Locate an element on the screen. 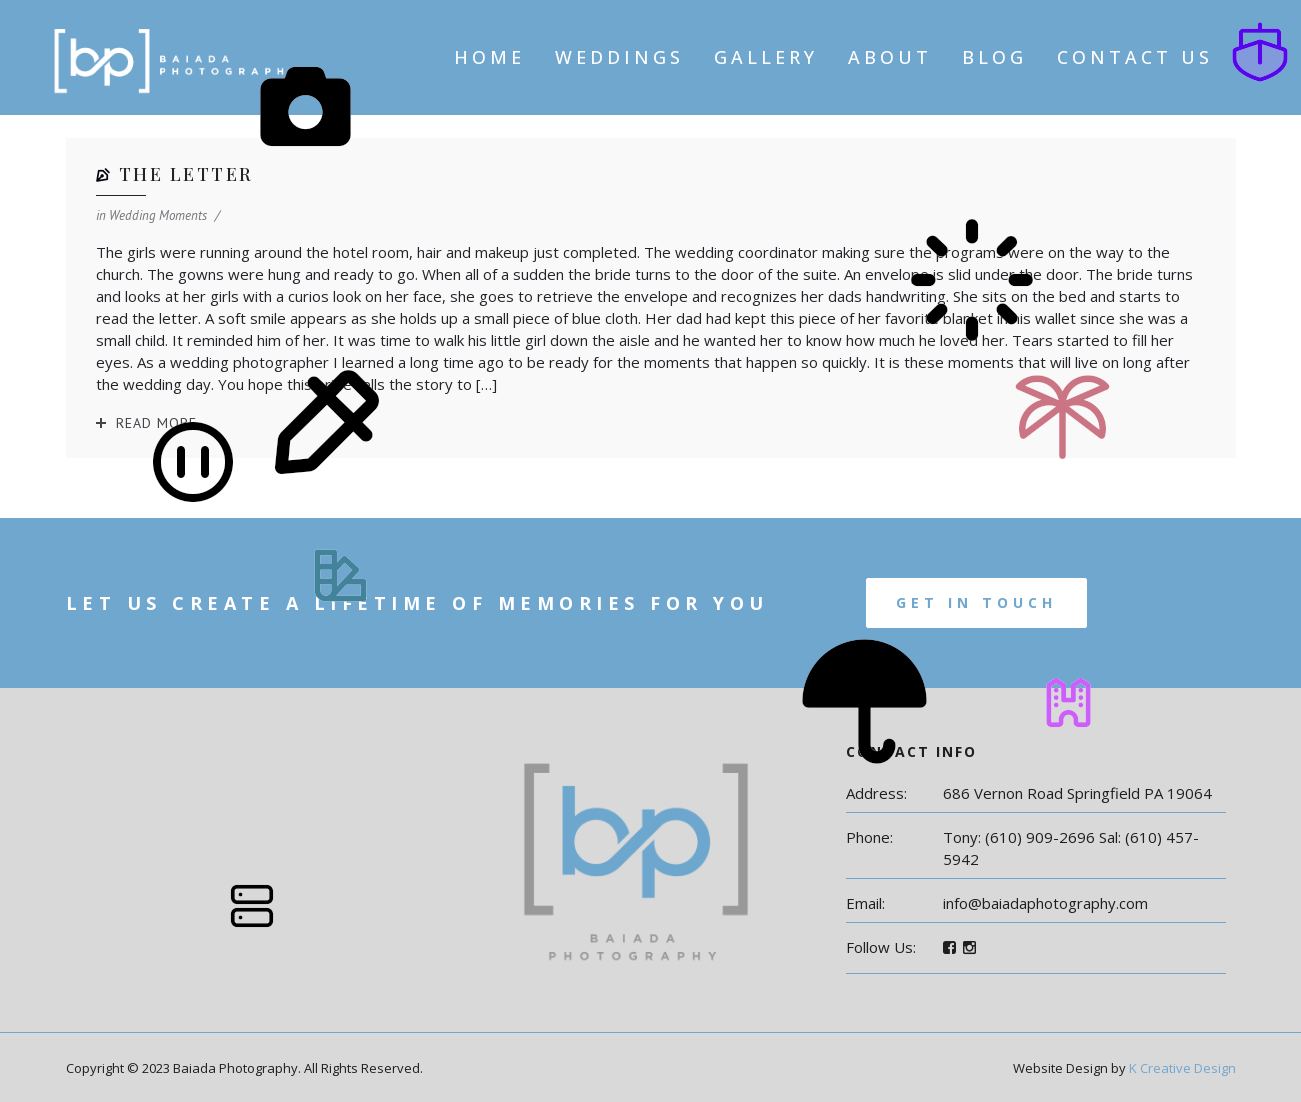  access boat or marine transportation options is located at coordinates (1260, 52).